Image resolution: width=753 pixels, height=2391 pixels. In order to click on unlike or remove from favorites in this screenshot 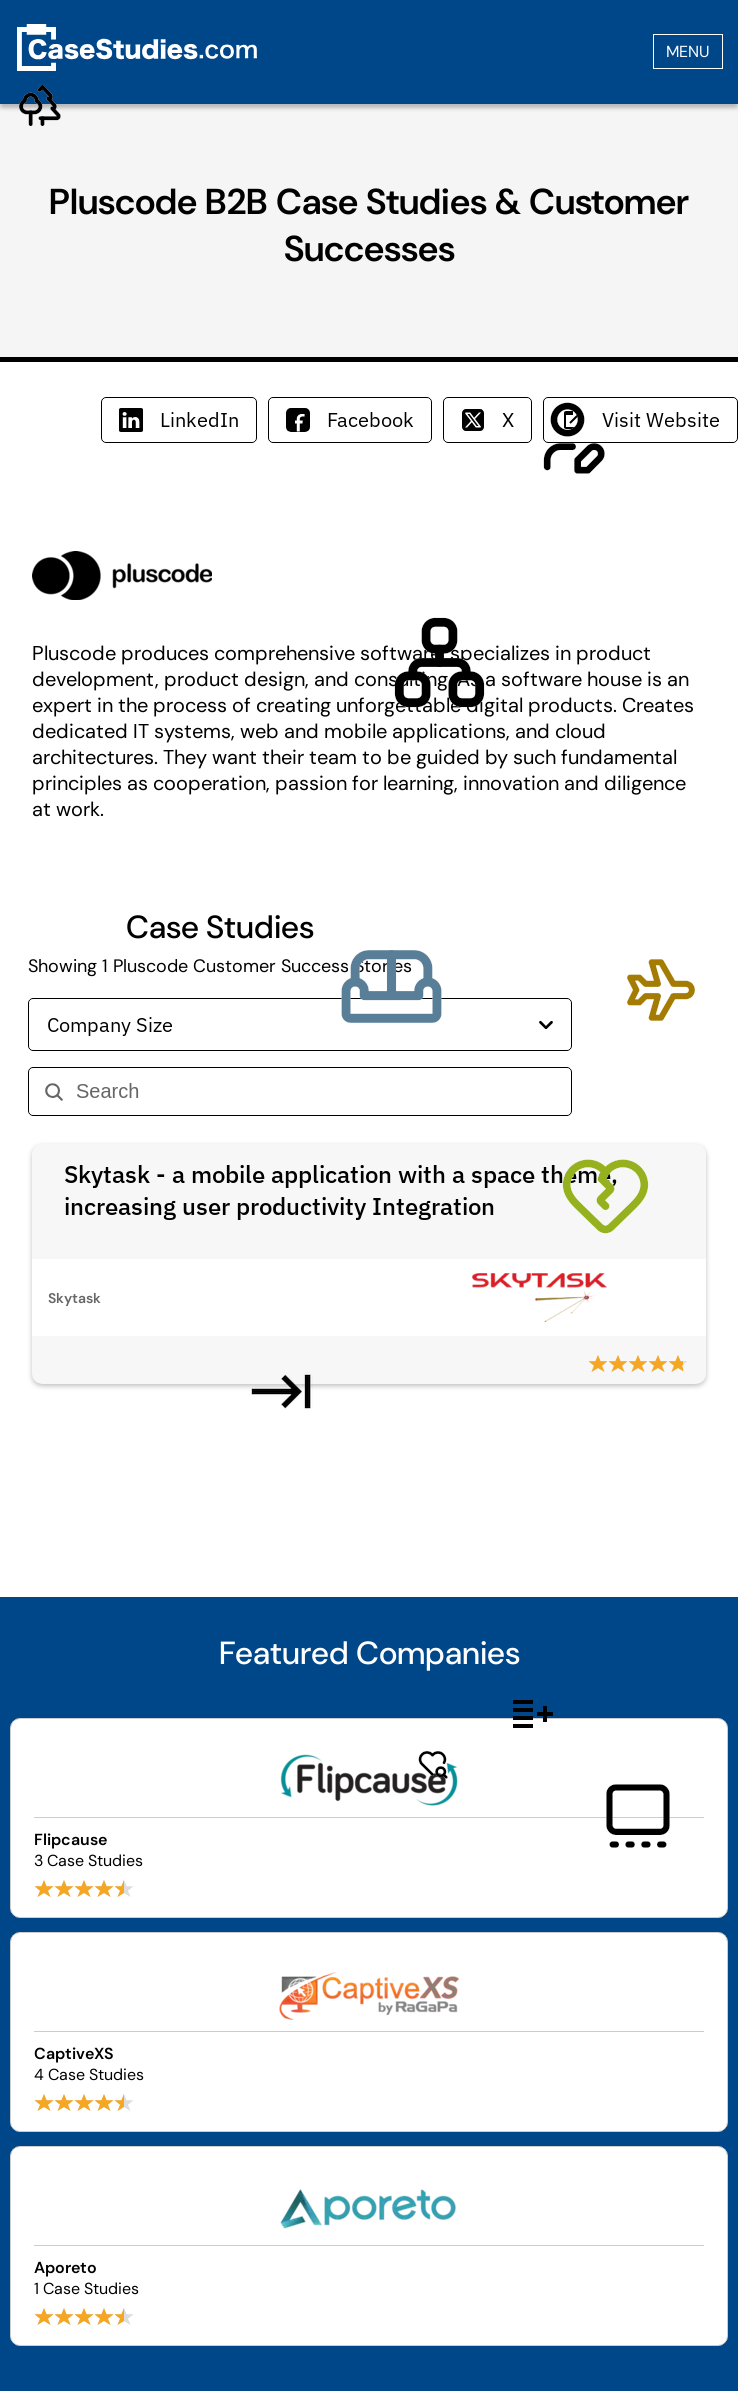, I will do `click(605, 1194)`.